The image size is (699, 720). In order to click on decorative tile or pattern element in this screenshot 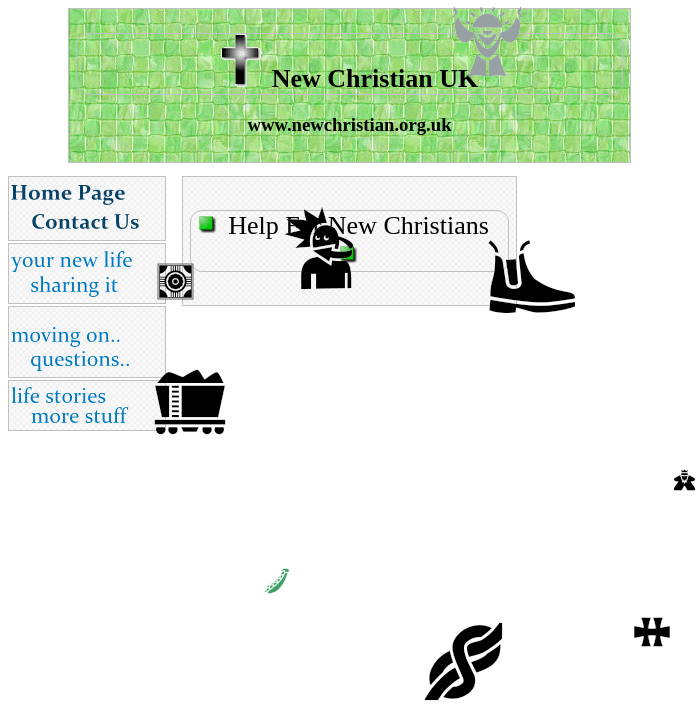, I will do `click(175, 281)`.